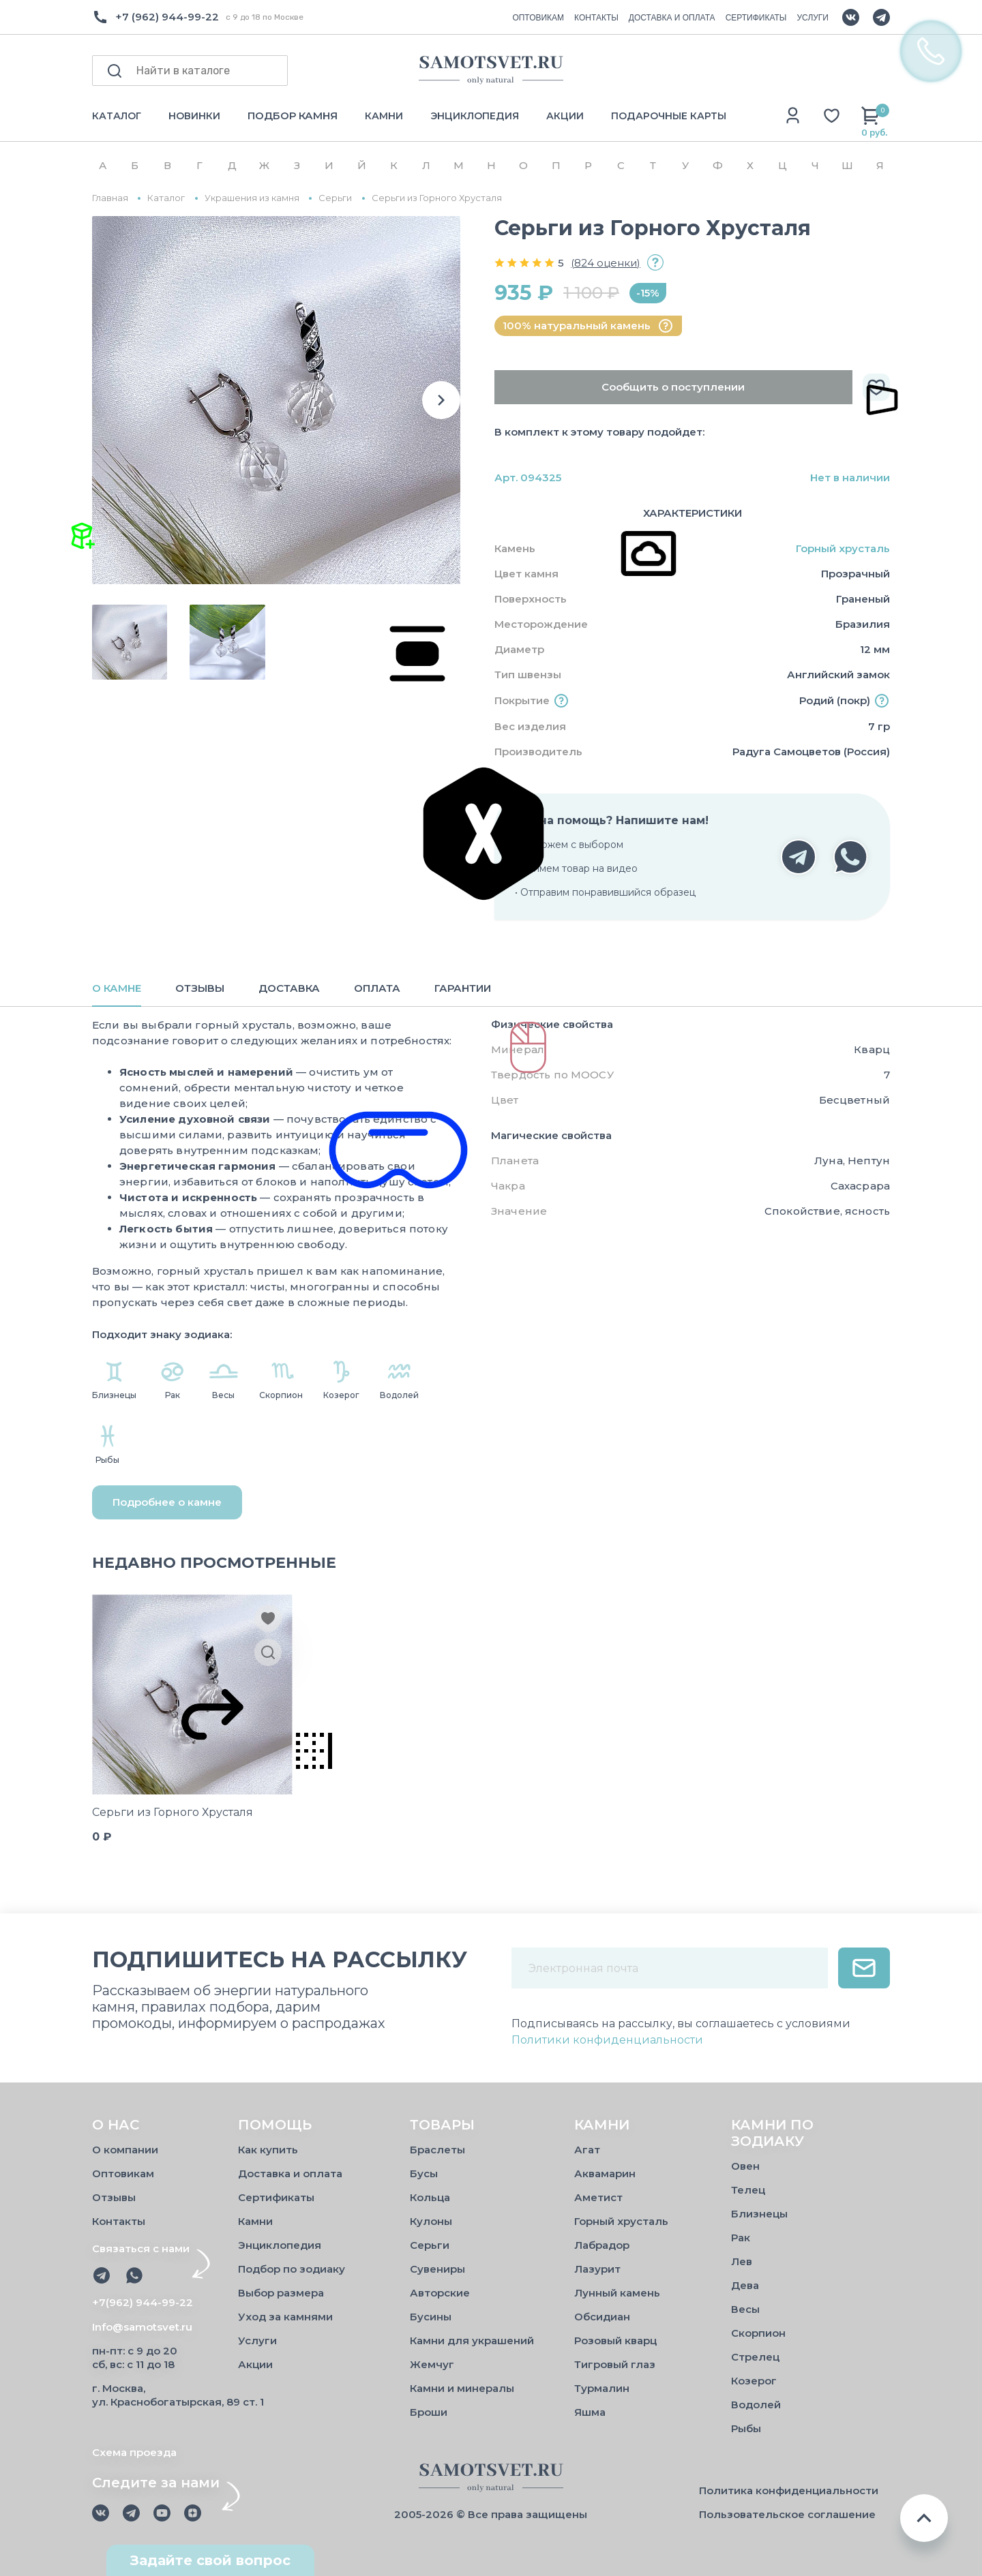 This screenshot has width=982, height=2576. What do you see at coordinates (528, 1047) in the screenshot?
I see `indicates left mouse button click action` at bounding box center [528, 1047].